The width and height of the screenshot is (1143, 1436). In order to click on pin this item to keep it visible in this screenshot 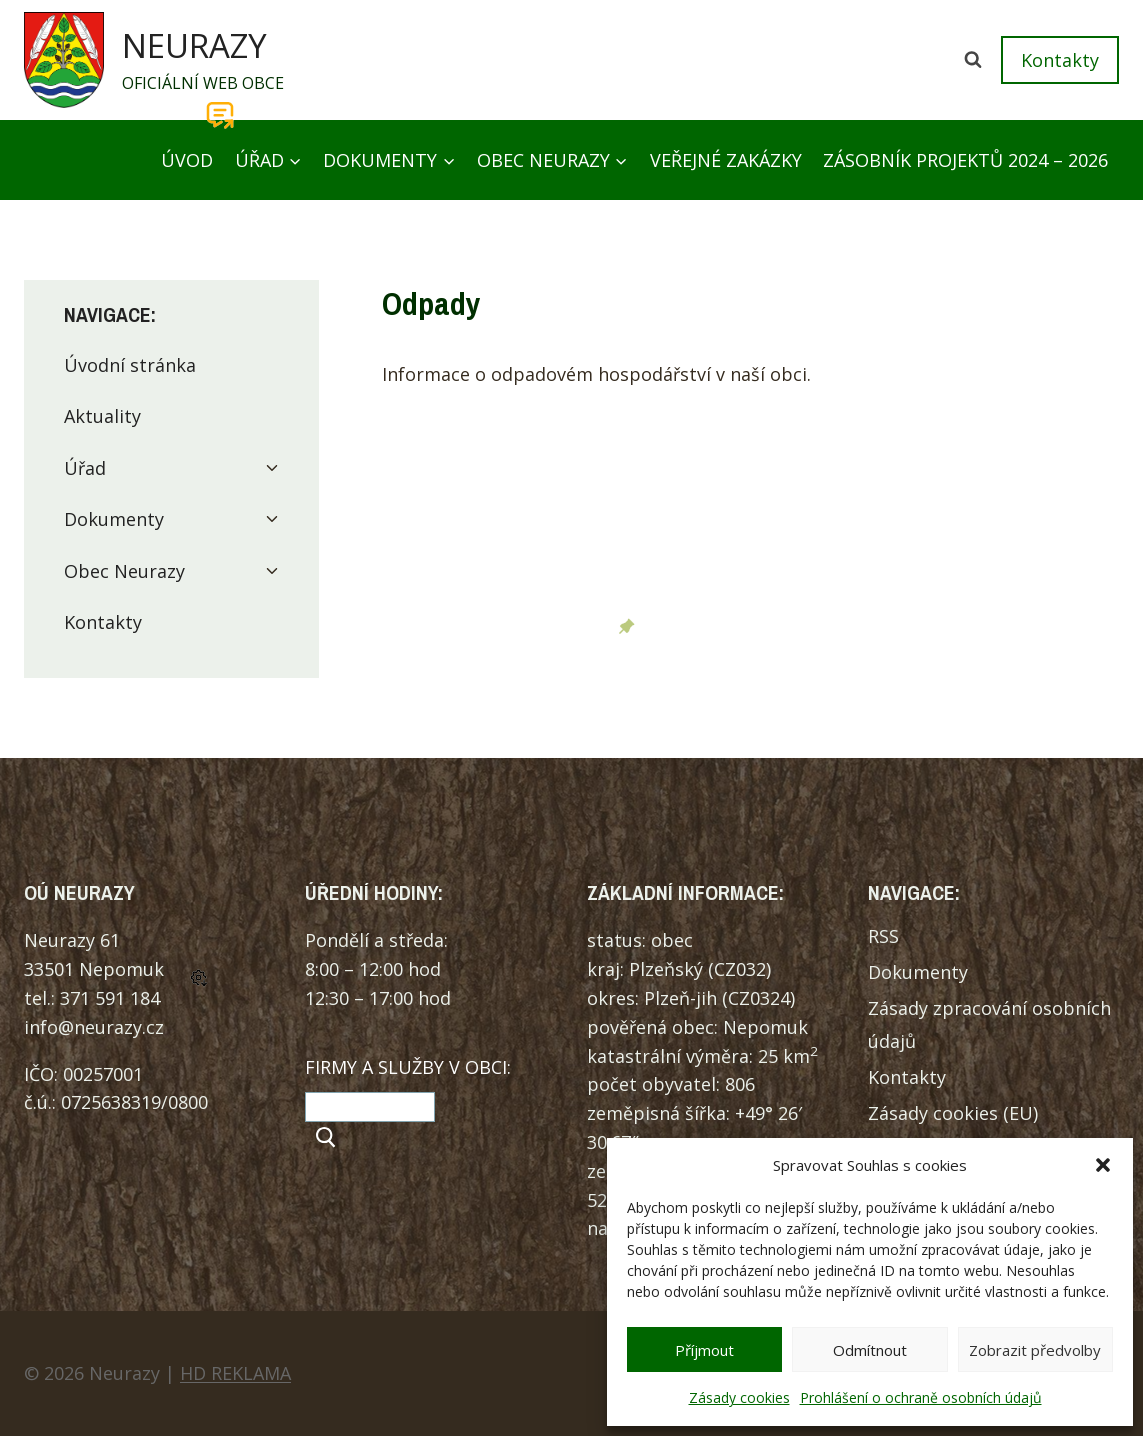, I will do `click(626, 626)`.